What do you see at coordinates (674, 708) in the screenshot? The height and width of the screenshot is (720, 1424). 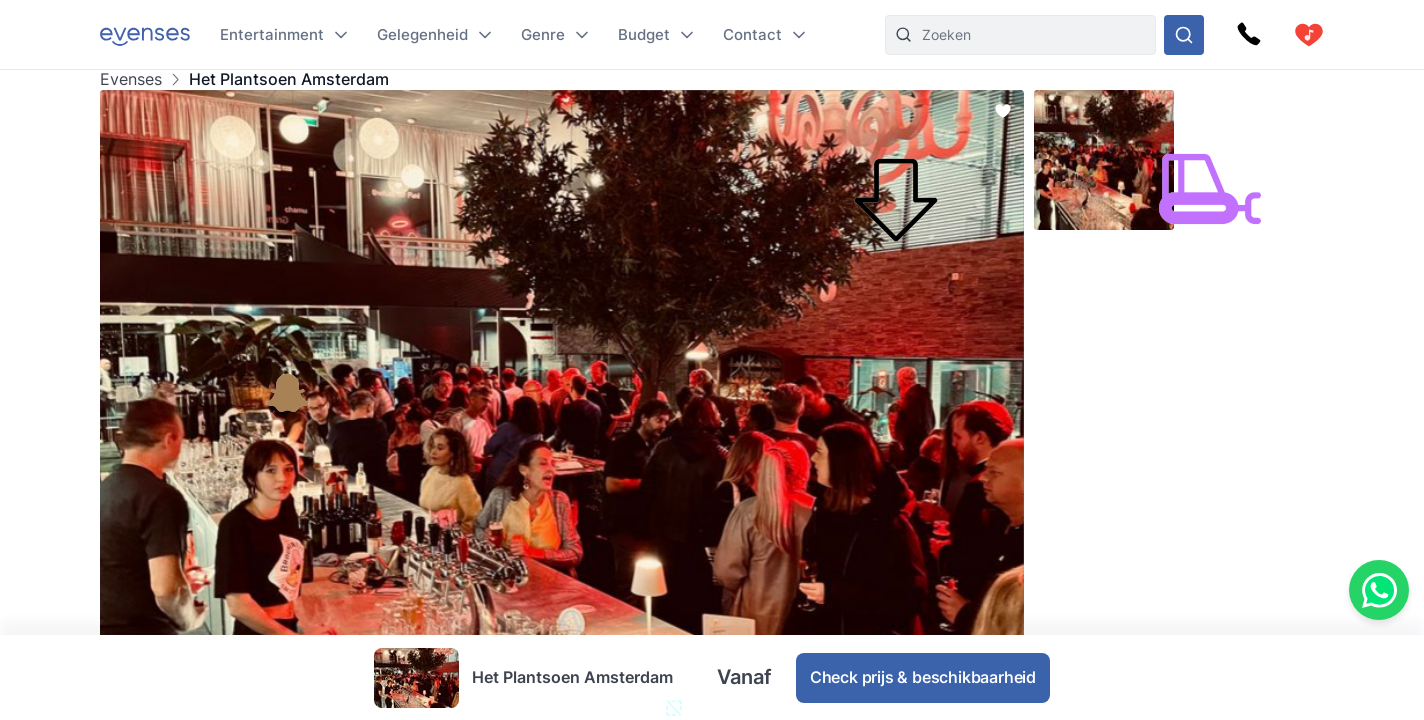 I see `disable selection mode` at bounding box center [674, 708].